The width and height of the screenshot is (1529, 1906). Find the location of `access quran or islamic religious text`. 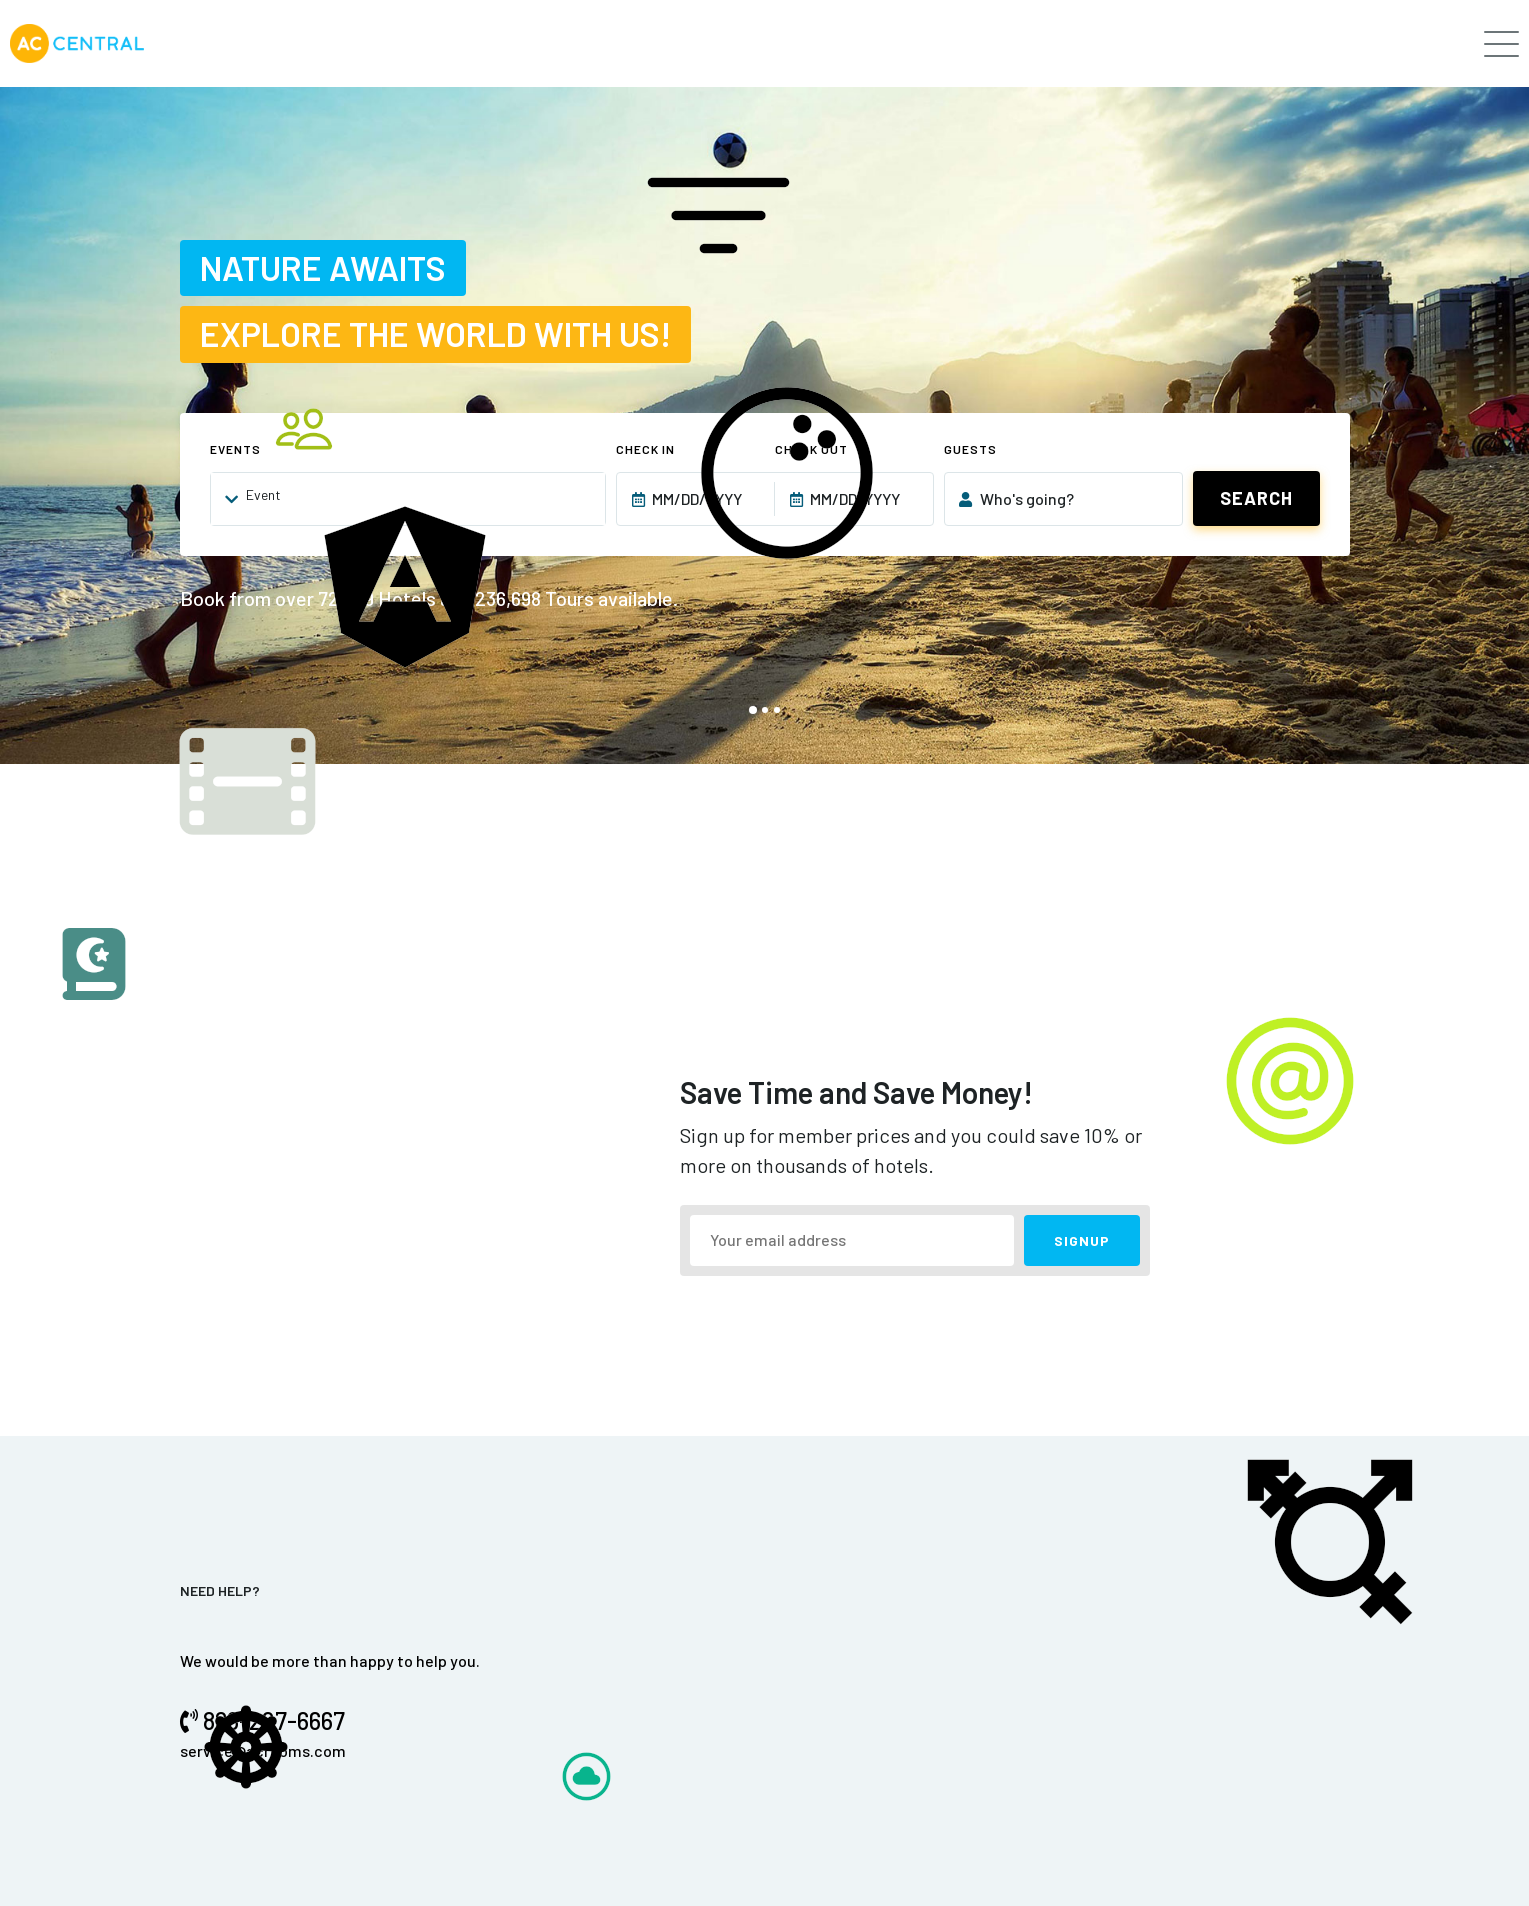

access quran or islamic religious text is located at coordinates (94, 964).